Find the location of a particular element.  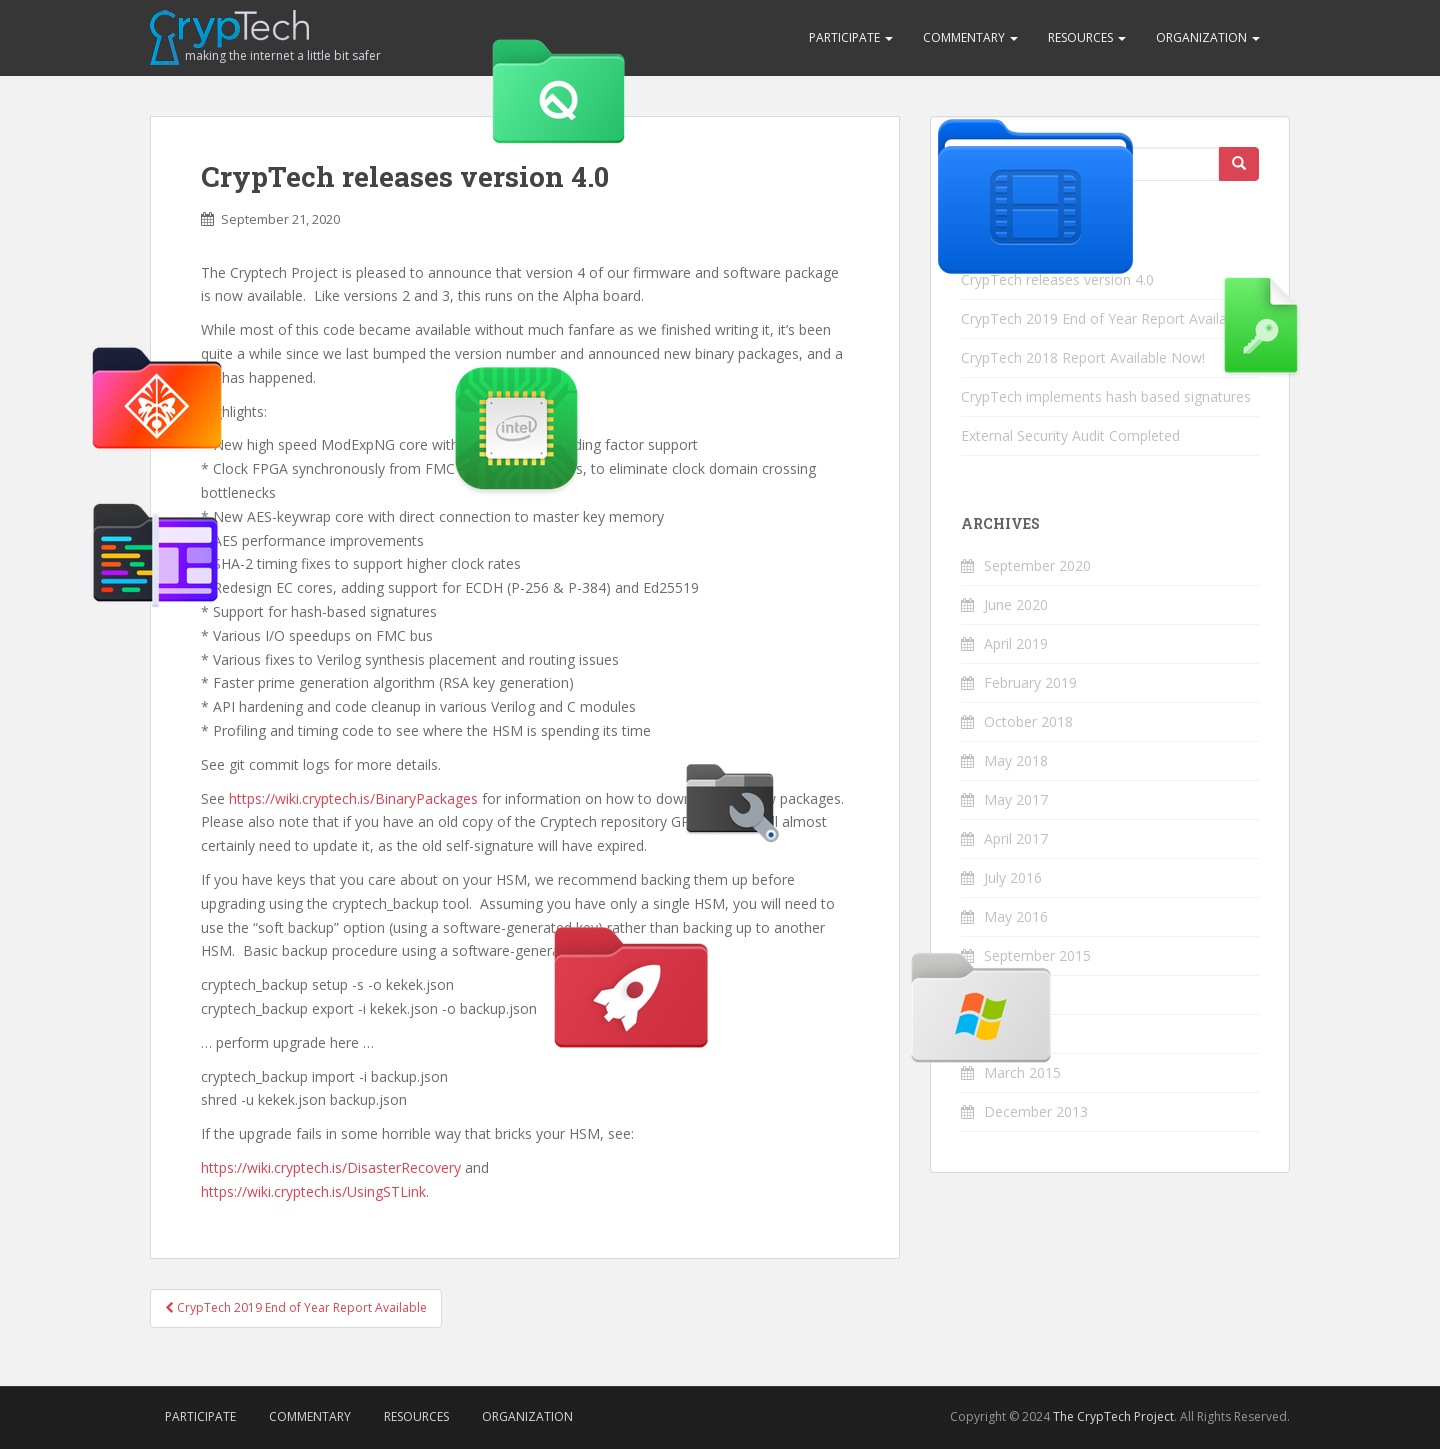

open programming projects folder is located at coordinates (155, 556).